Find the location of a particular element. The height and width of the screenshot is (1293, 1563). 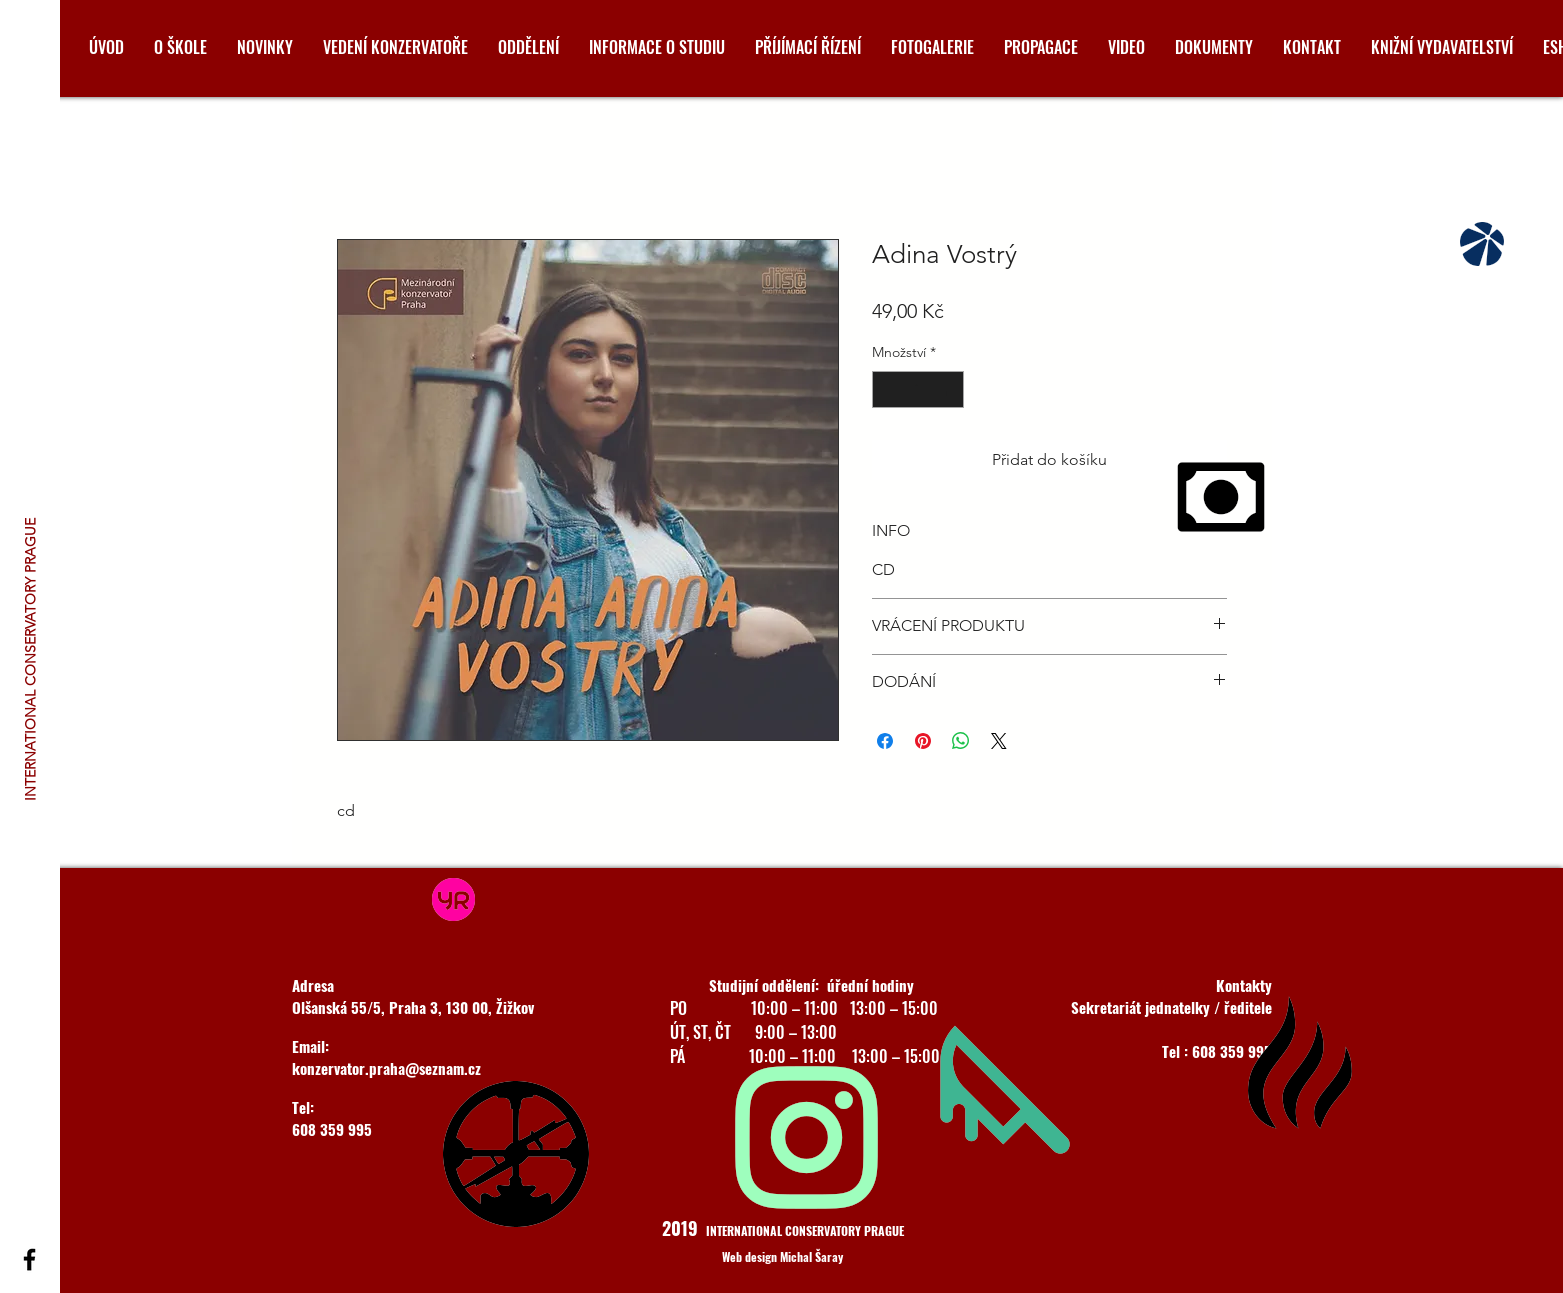

indicates mature or violent content warning is located at coordinates (1002, 1091).